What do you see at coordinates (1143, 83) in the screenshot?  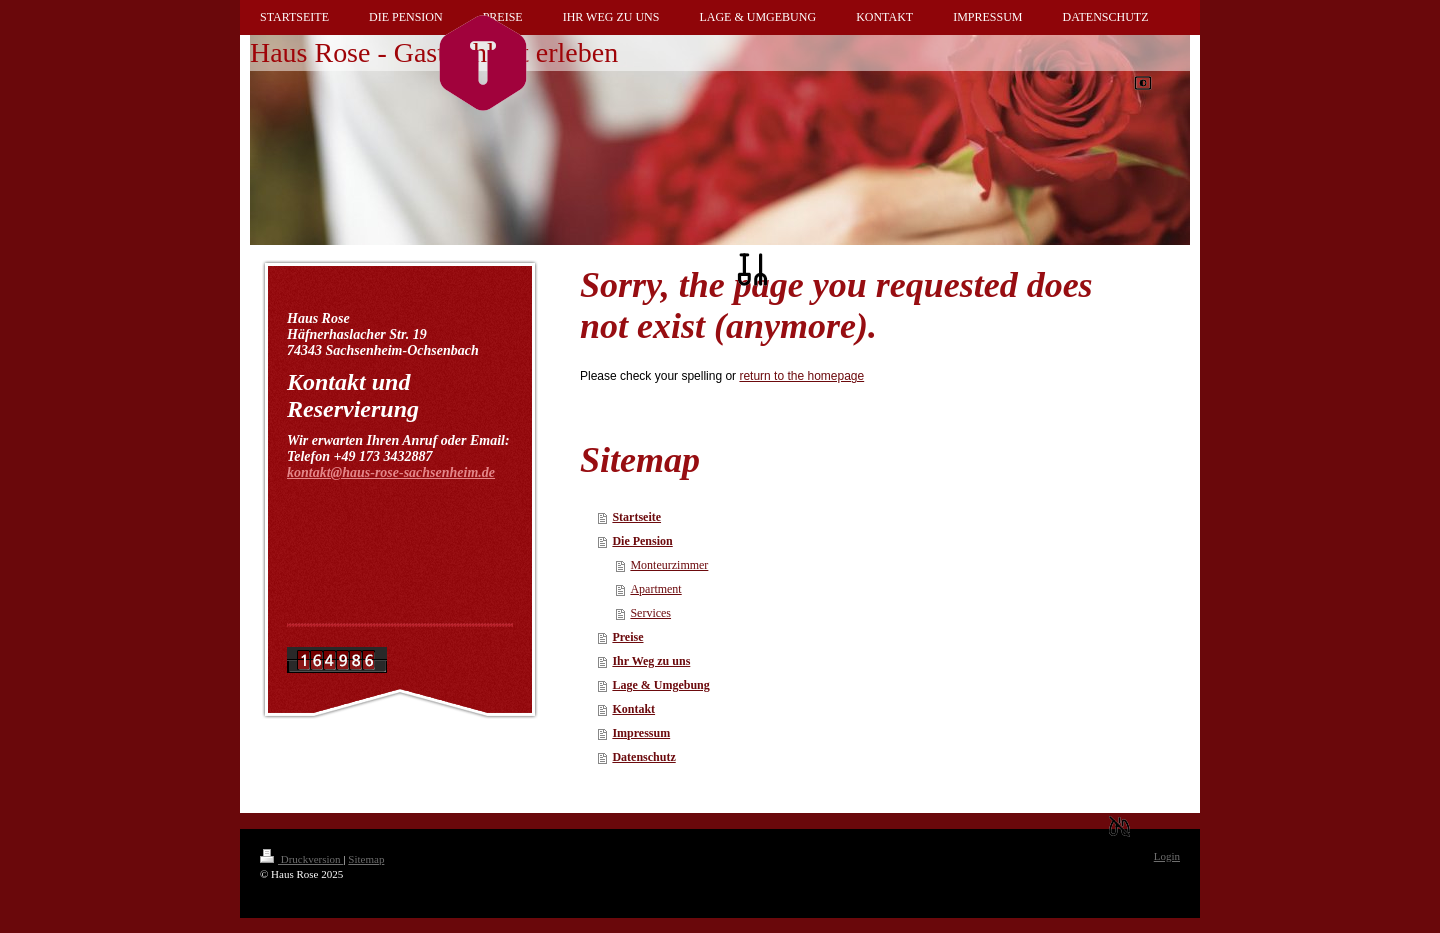 I see `adjust display brightness settings` at bounding box center [1143, 83].